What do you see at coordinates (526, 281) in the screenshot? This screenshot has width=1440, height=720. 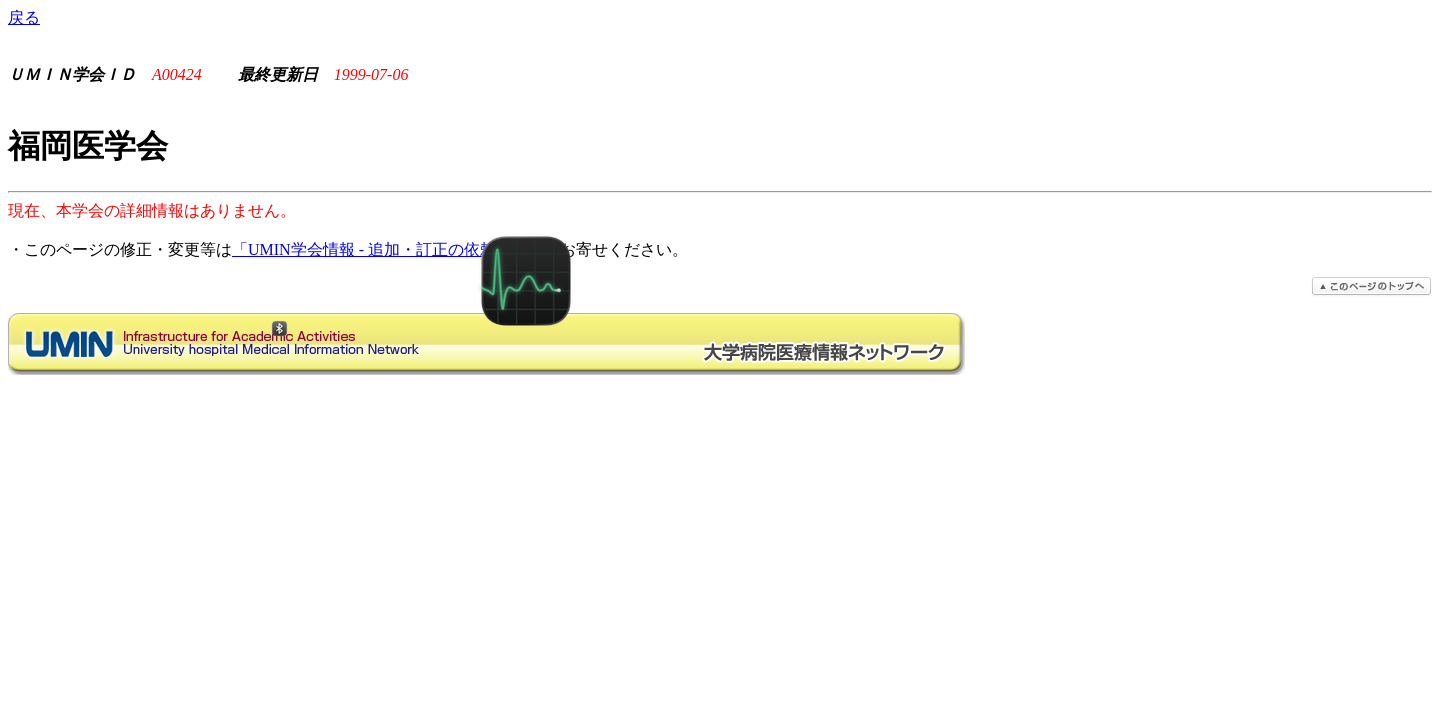 I see `open system monitor to view CPU and memory usage` at bounding box center [526, 281].